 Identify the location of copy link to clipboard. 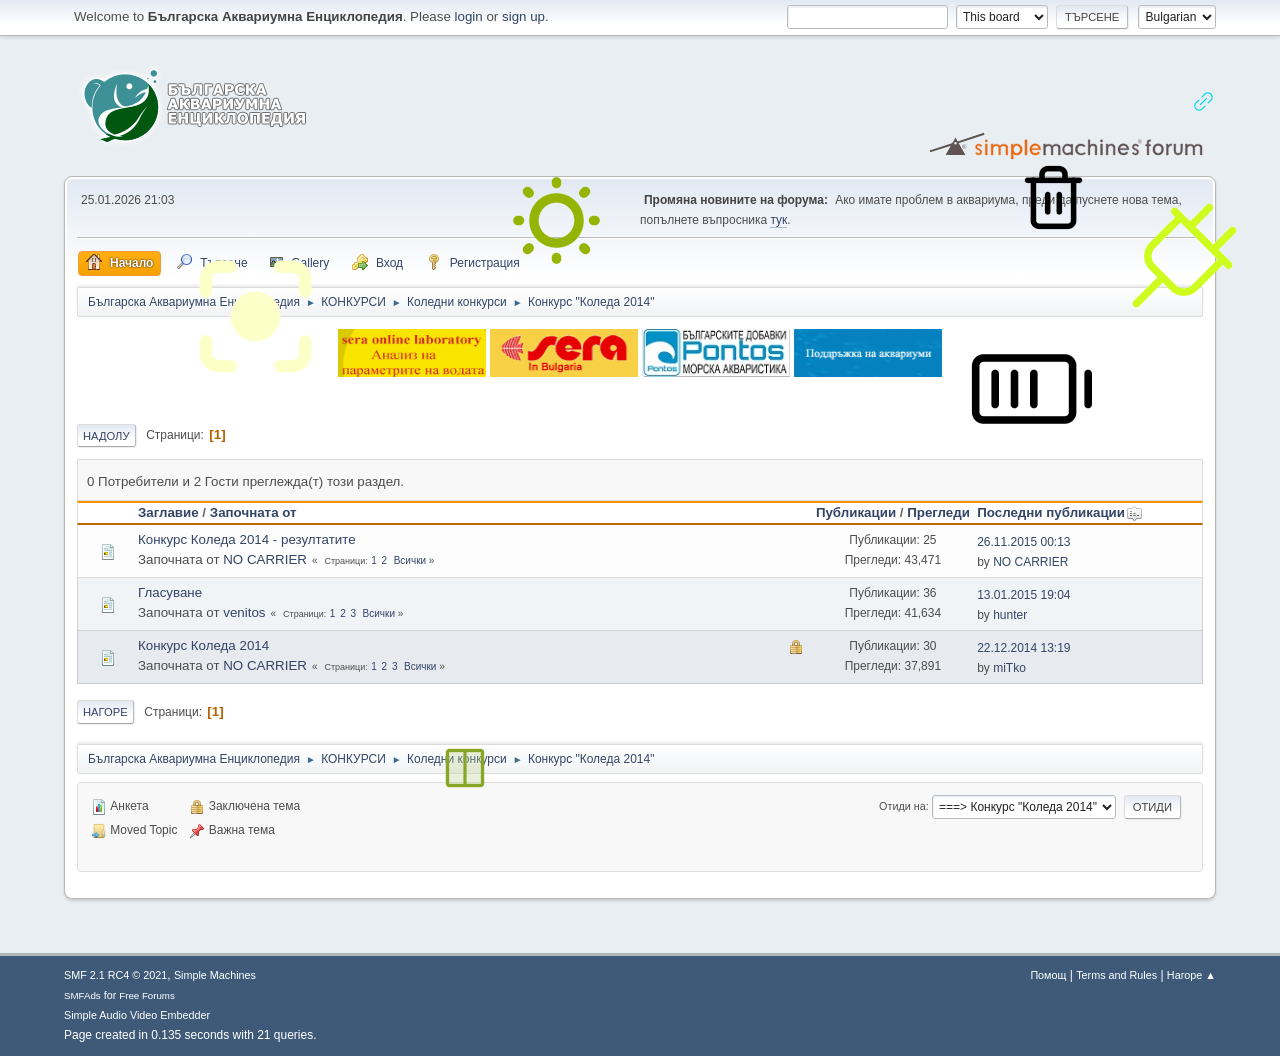
(1203, 101).